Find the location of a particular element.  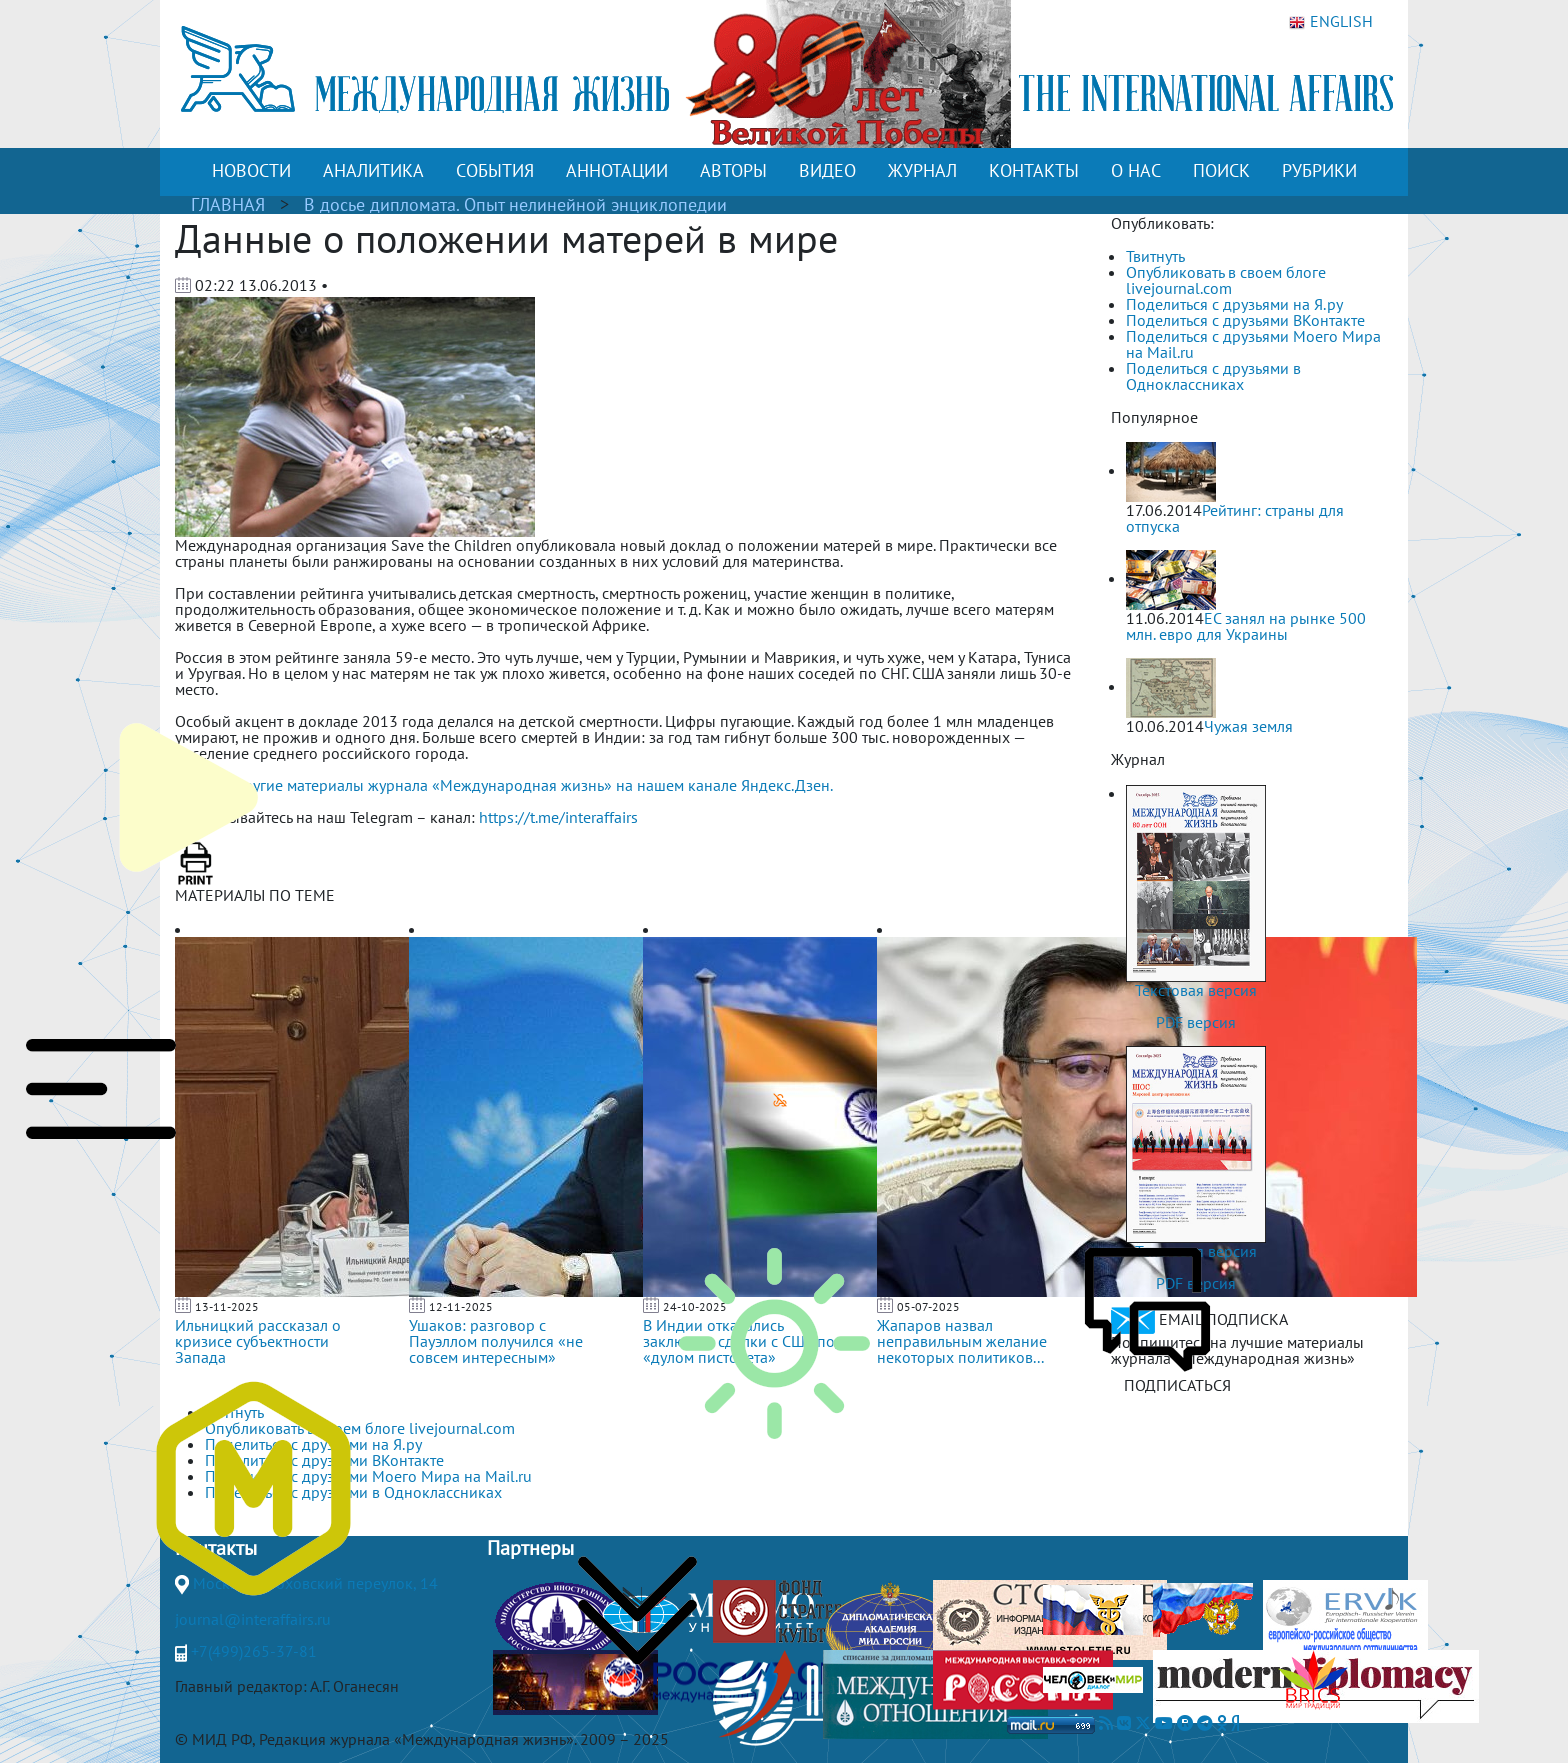

open discussion thread or comments is located at coordinates (1147, 1310).